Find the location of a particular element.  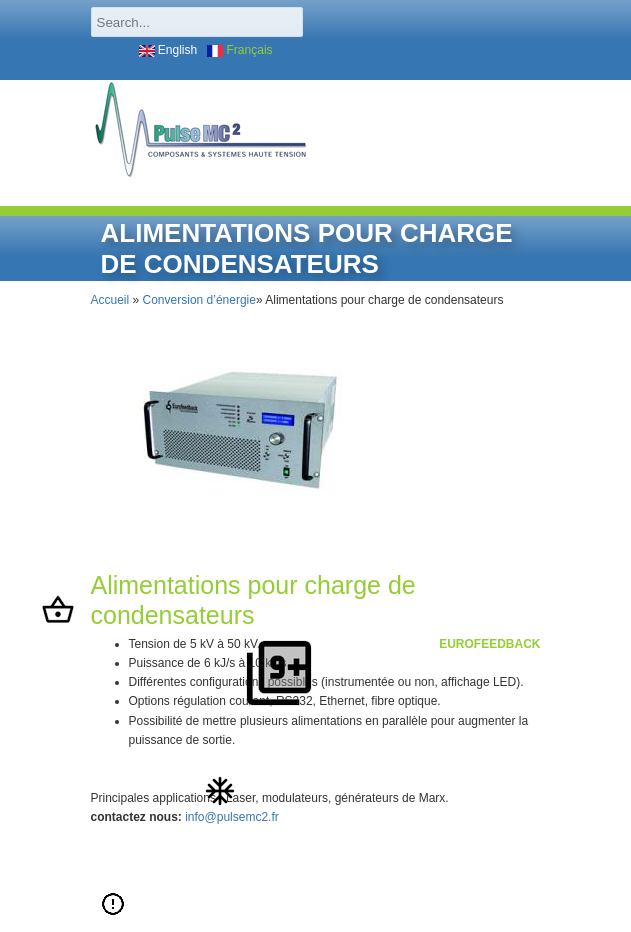

toggle air conditioning or cooling settings is located at coordinates (220, 791).